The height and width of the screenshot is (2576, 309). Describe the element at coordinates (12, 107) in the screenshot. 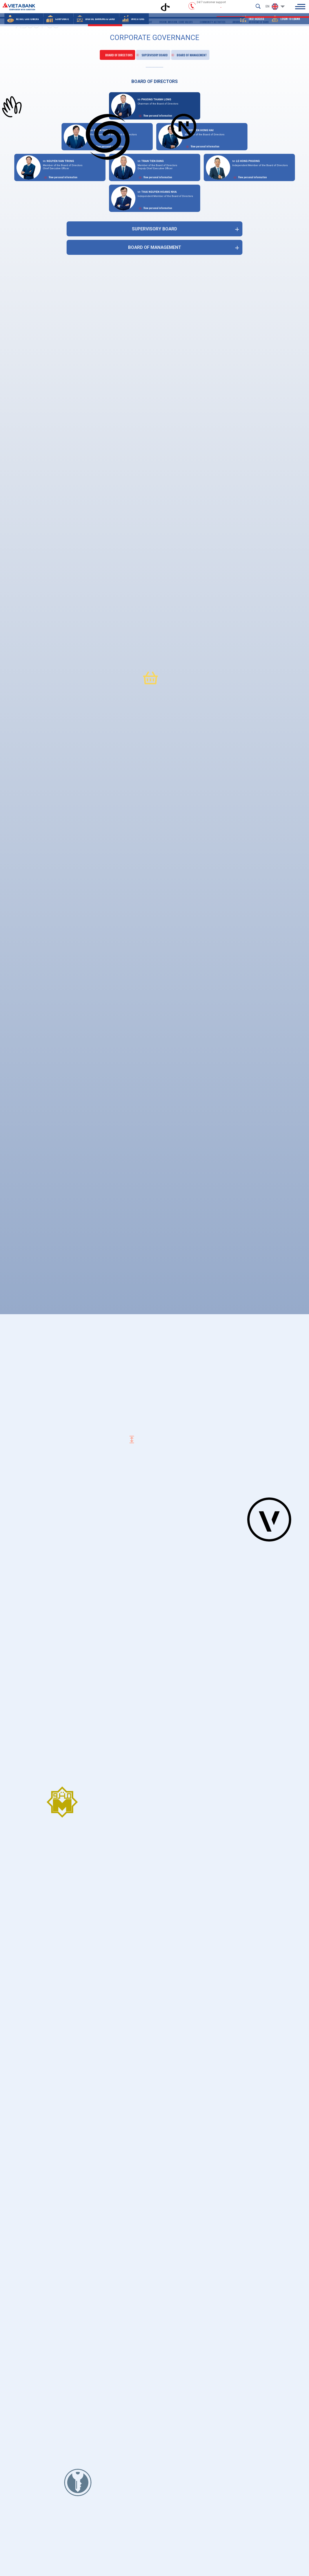

I see `open the Hey email app` at that location.